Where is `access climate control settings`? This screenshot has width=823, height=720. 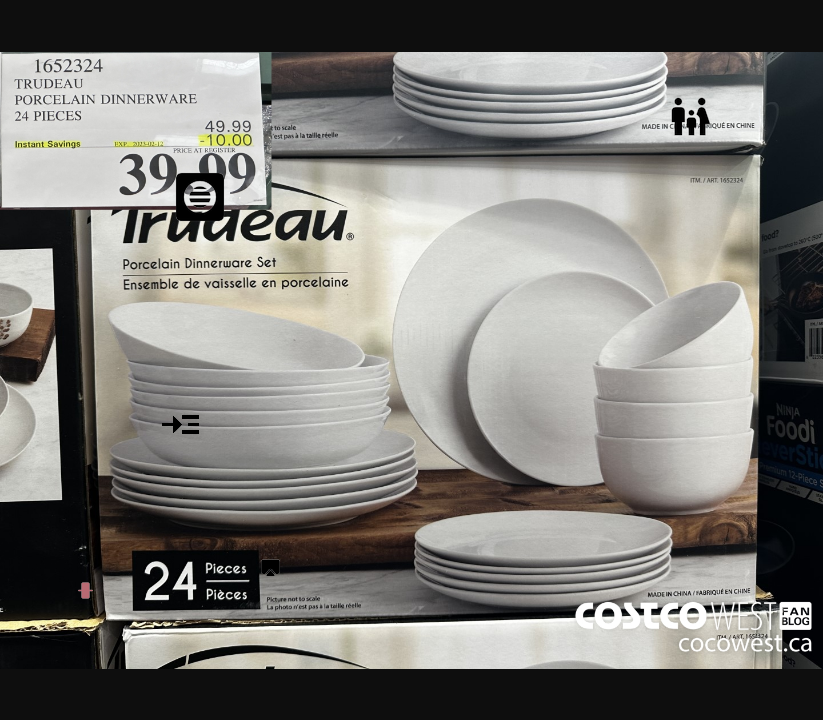
access climate control settings is located at coordinates (200, 197).